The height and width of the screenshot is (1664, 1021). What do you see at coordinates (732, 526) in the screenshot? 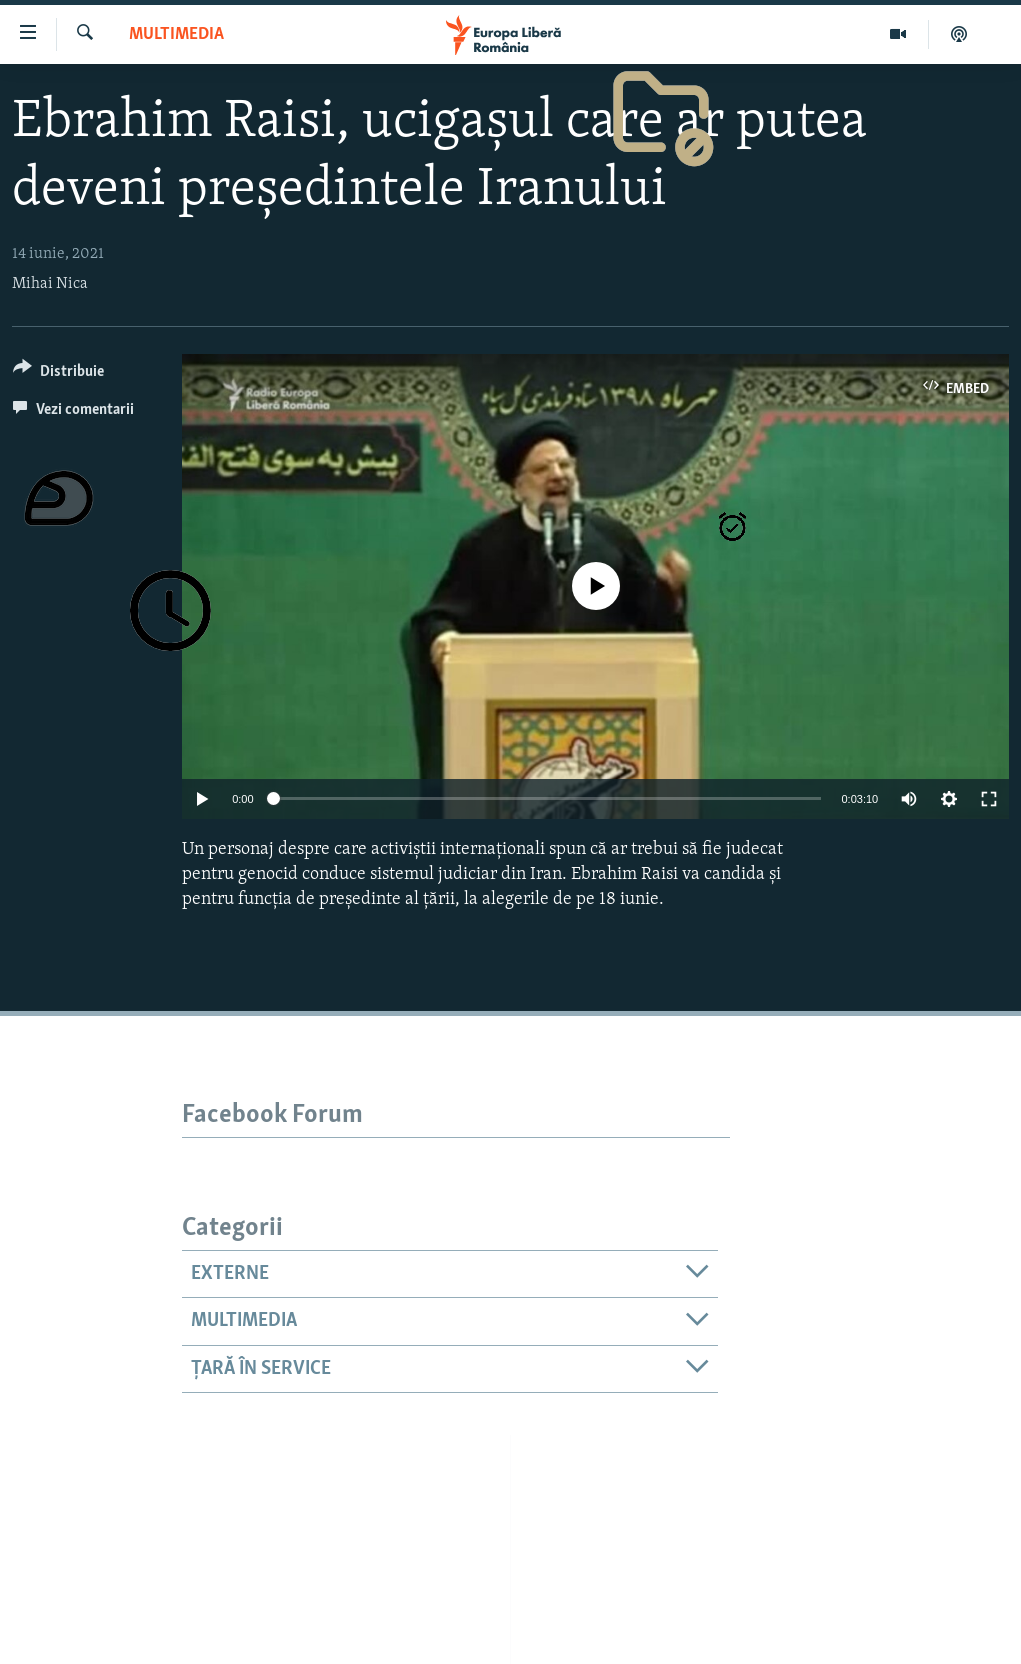
I see `alarm is set and active` at bounding box center [732, 526].